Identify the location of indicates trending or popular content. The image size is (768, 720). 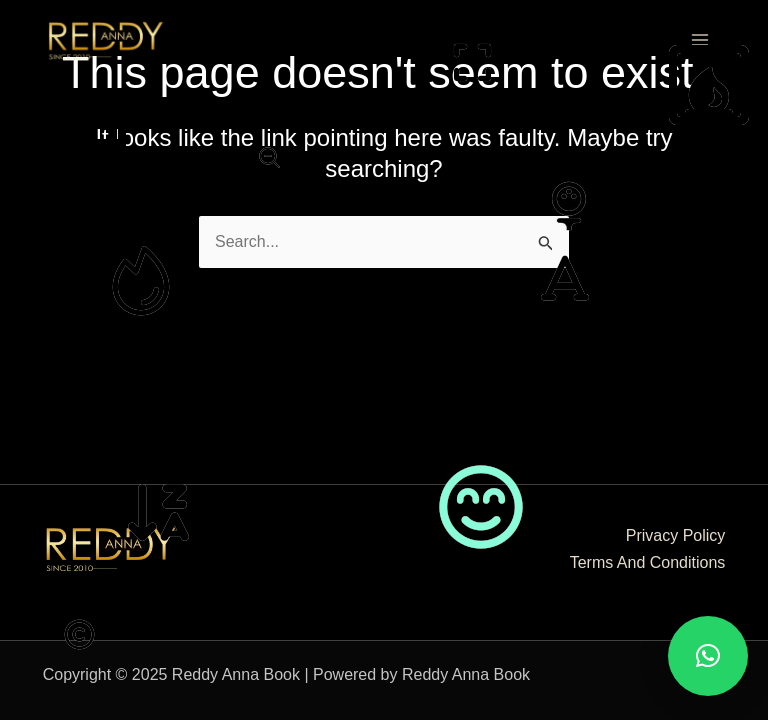
(141, 282).